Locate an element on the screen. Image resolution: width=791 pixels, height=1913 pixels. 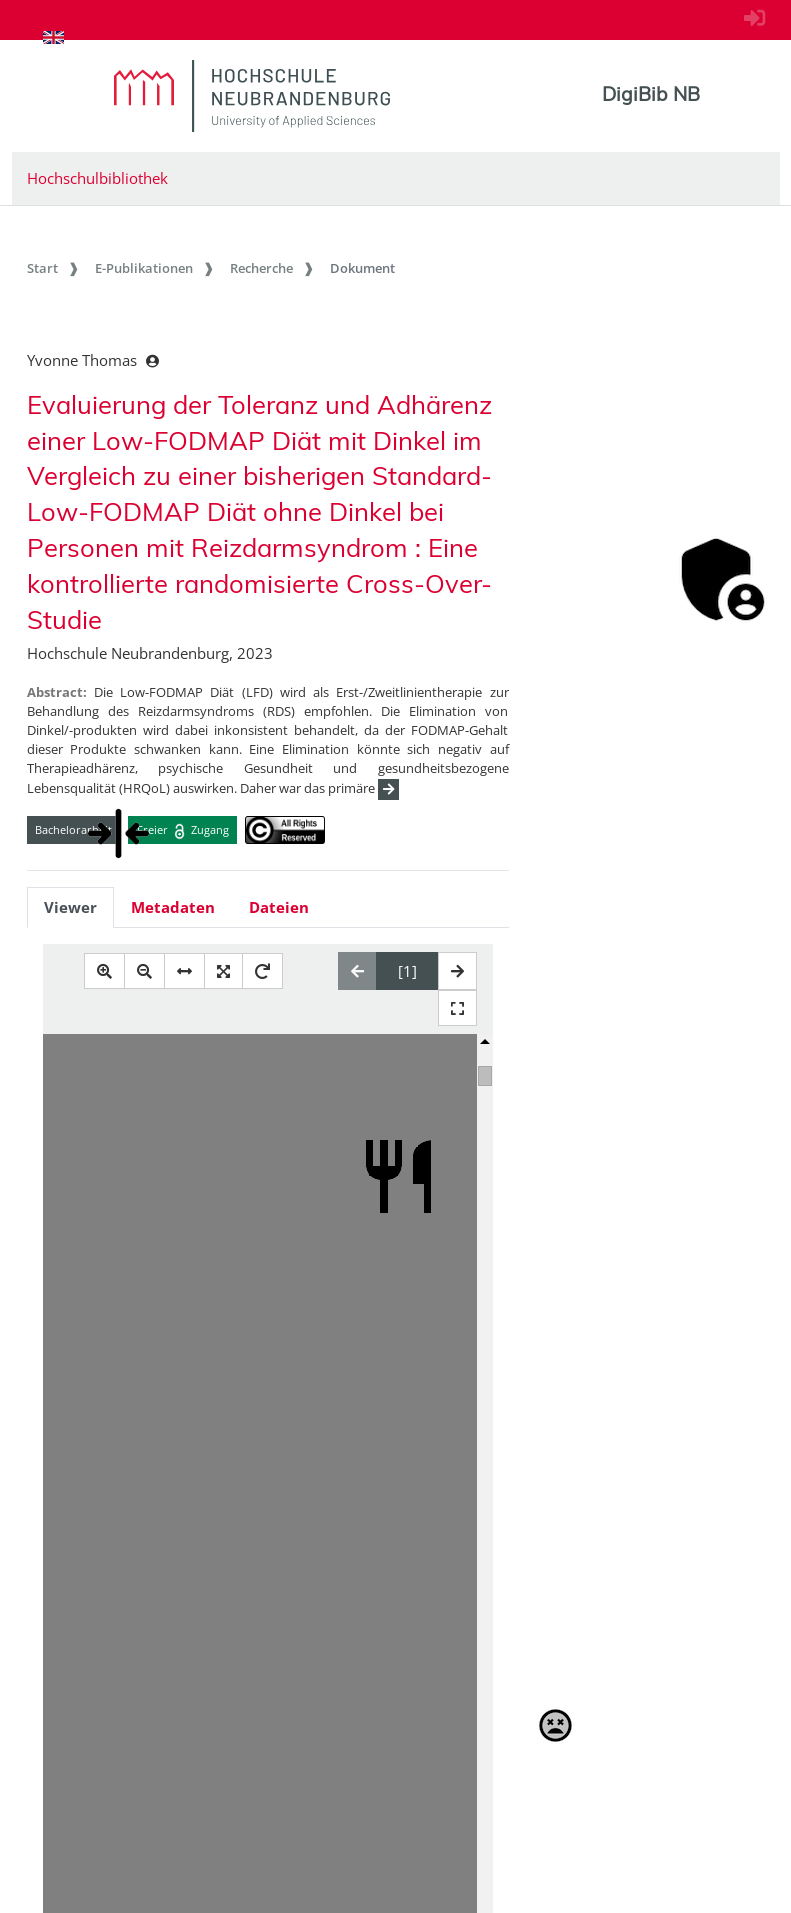
find nearby restaurants is located at coordinates (398, 1176).